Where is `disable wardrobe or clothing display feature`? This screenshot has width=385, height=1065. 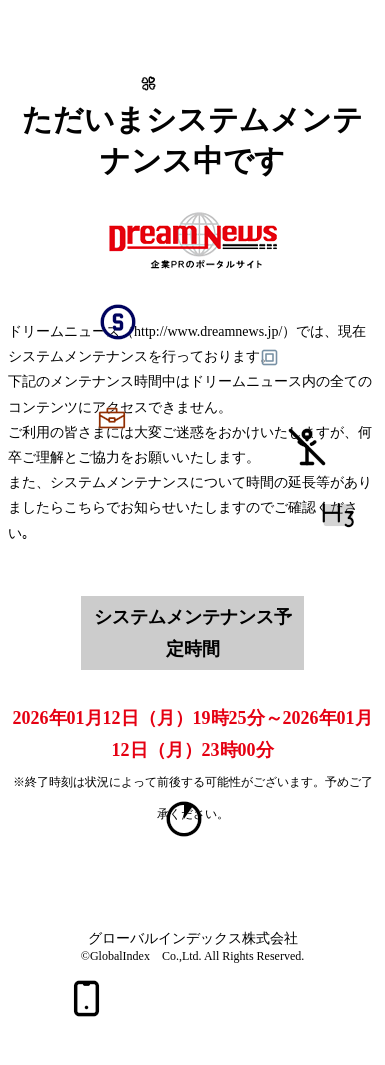 disable wardrobe or clothing display feature is located at coordinates (307, 447).